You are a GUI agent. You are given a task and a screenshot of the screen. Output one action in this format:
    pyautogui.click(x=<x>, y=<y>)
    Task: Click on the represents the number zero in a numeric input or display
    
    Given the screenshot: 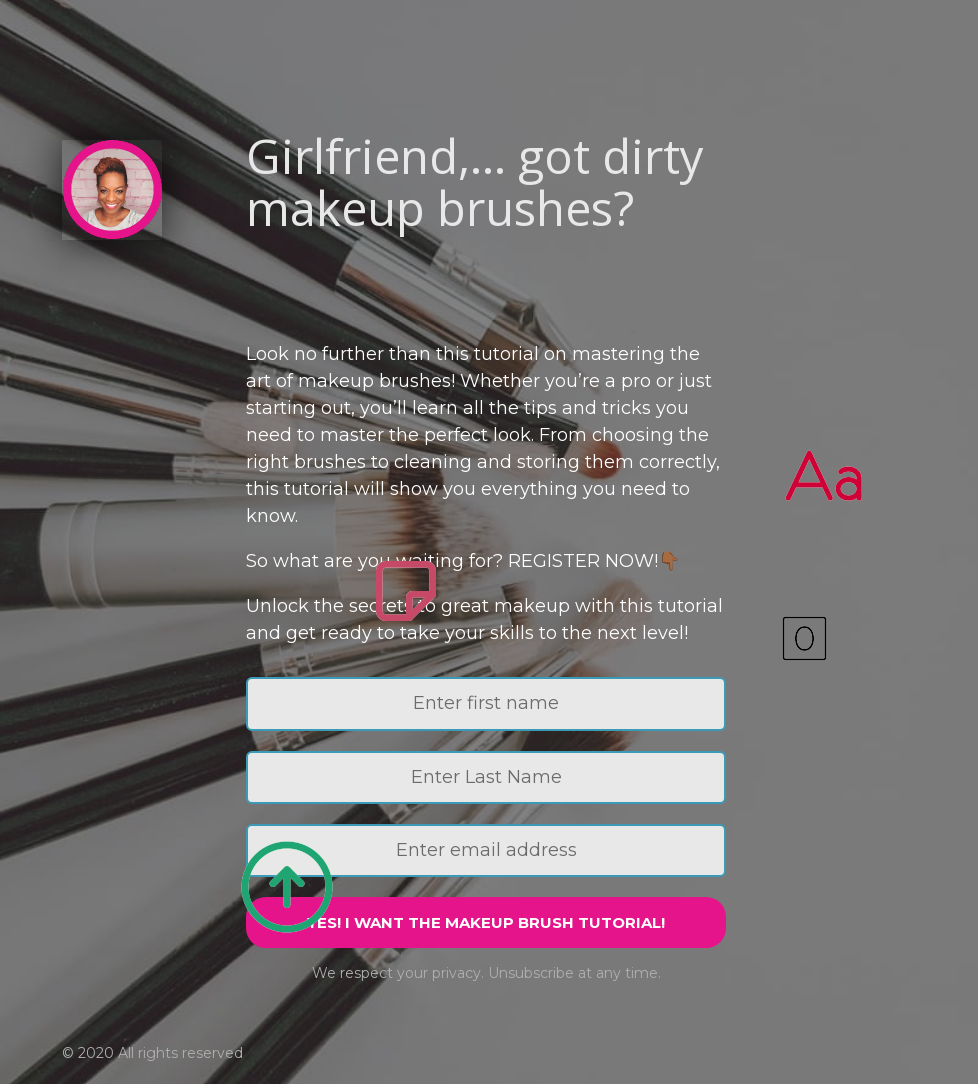 What is the action you would take?
    pyautogui.click(x=804, y=638)
    